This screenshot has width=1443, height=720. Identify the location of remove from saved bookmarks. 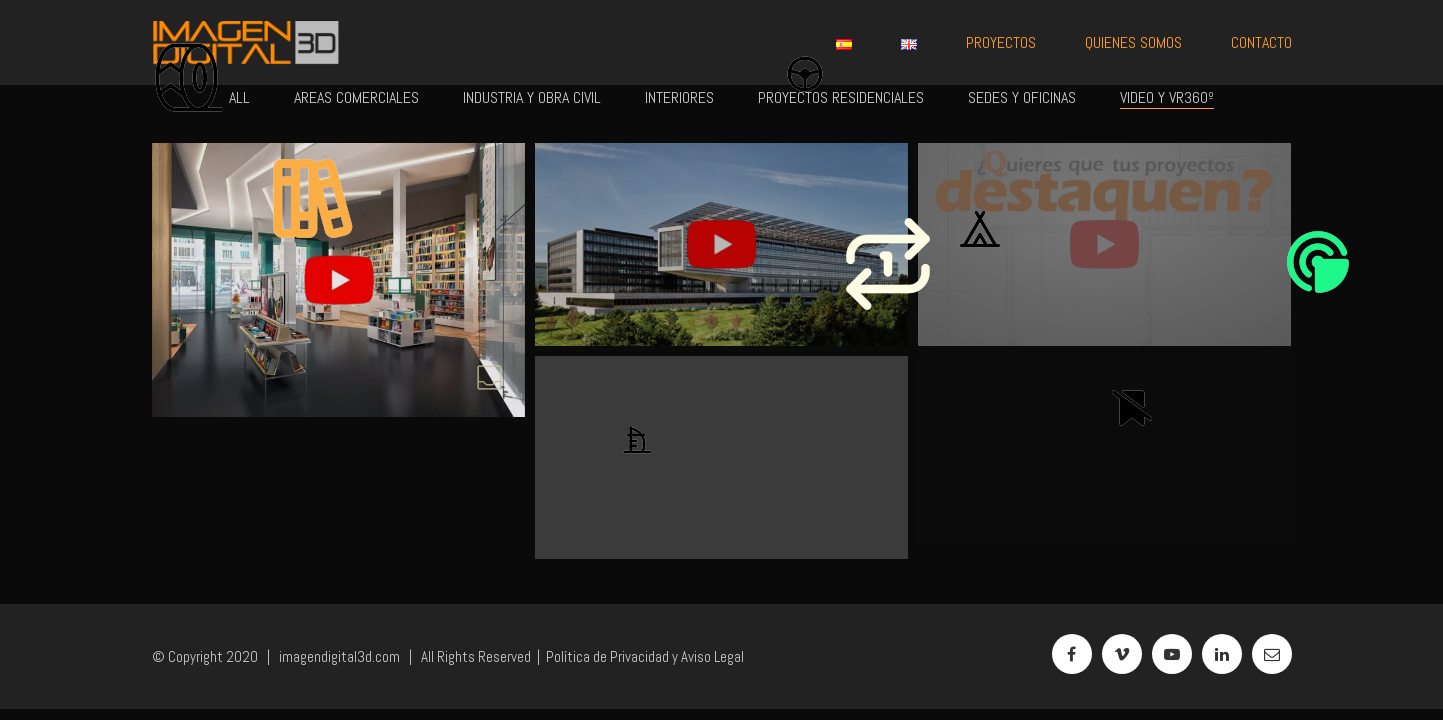
(1132, 408).